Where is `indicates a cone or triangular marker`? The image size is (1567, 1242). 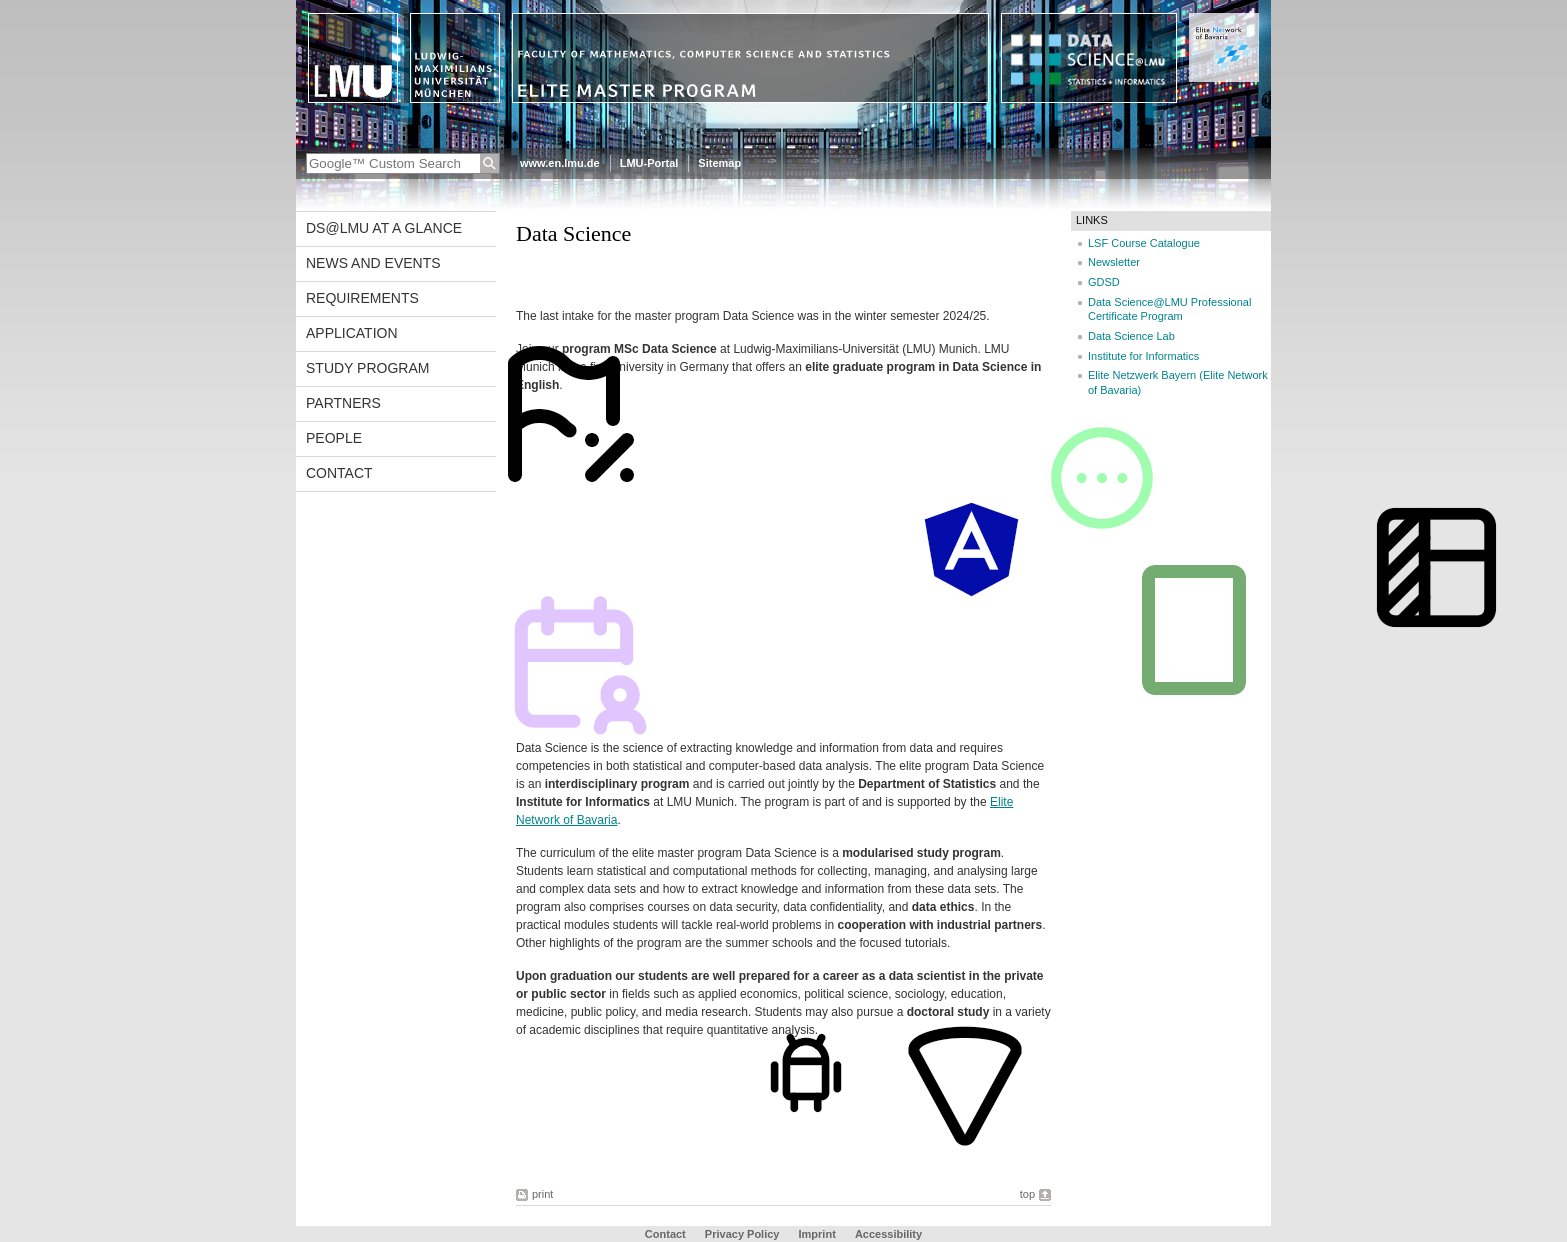 indicates a cone or triangular marker is located at coordinates (965, 1089).